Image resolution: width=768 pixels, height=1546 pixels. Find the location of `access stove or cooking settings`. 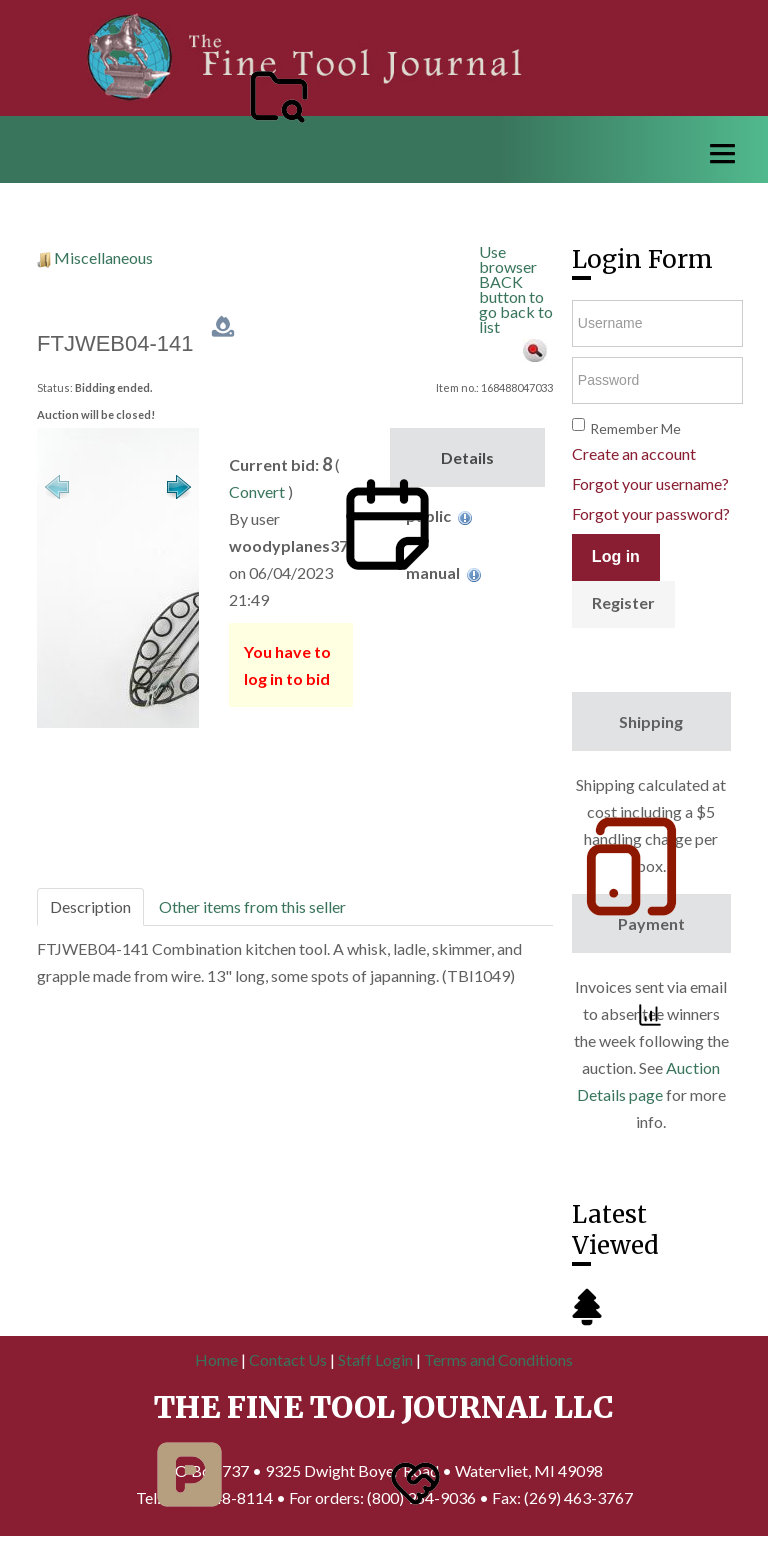

access stove or cooking settings is located at coordinates (223, 327).